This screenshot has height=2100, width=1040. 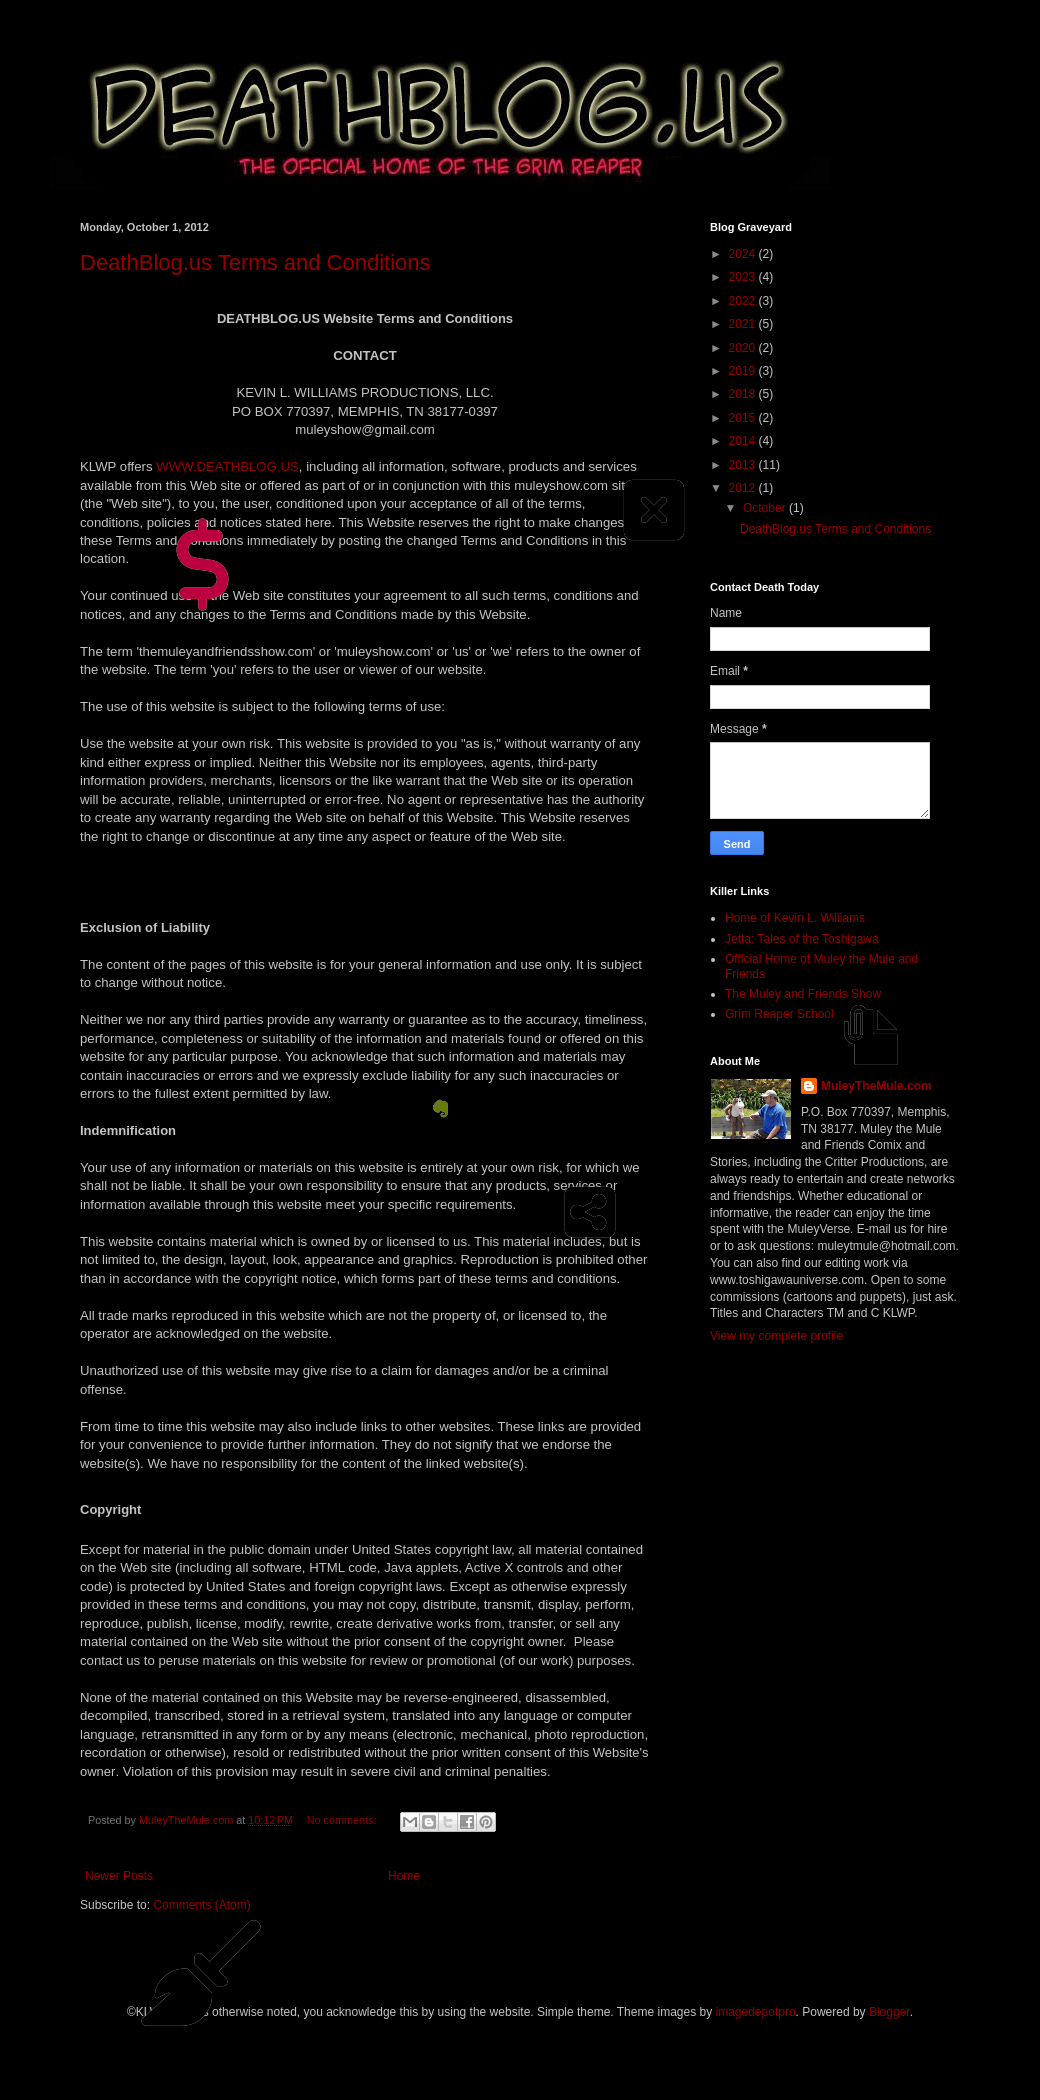 I want to click on open evernote app, so click(x=440, y=1108).